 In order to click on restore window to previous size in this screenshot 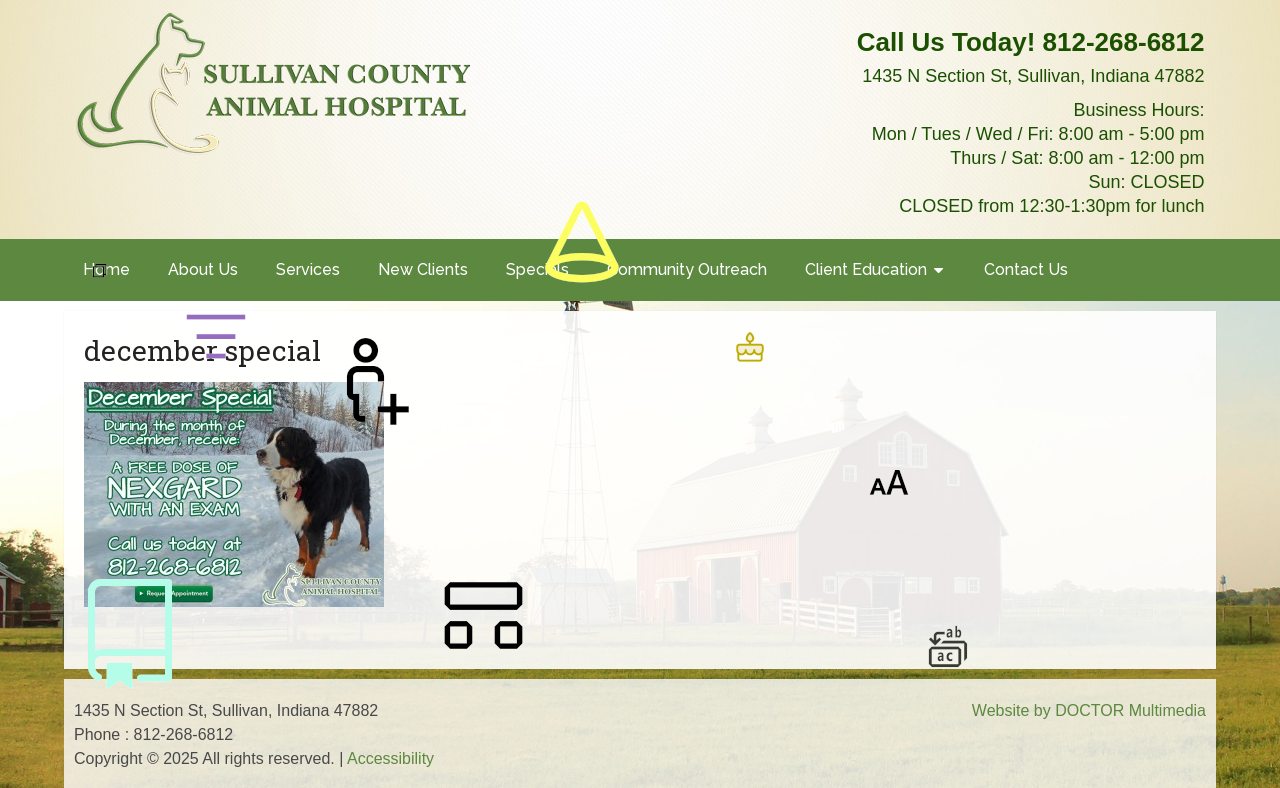, I will do `click(99, 270)`.